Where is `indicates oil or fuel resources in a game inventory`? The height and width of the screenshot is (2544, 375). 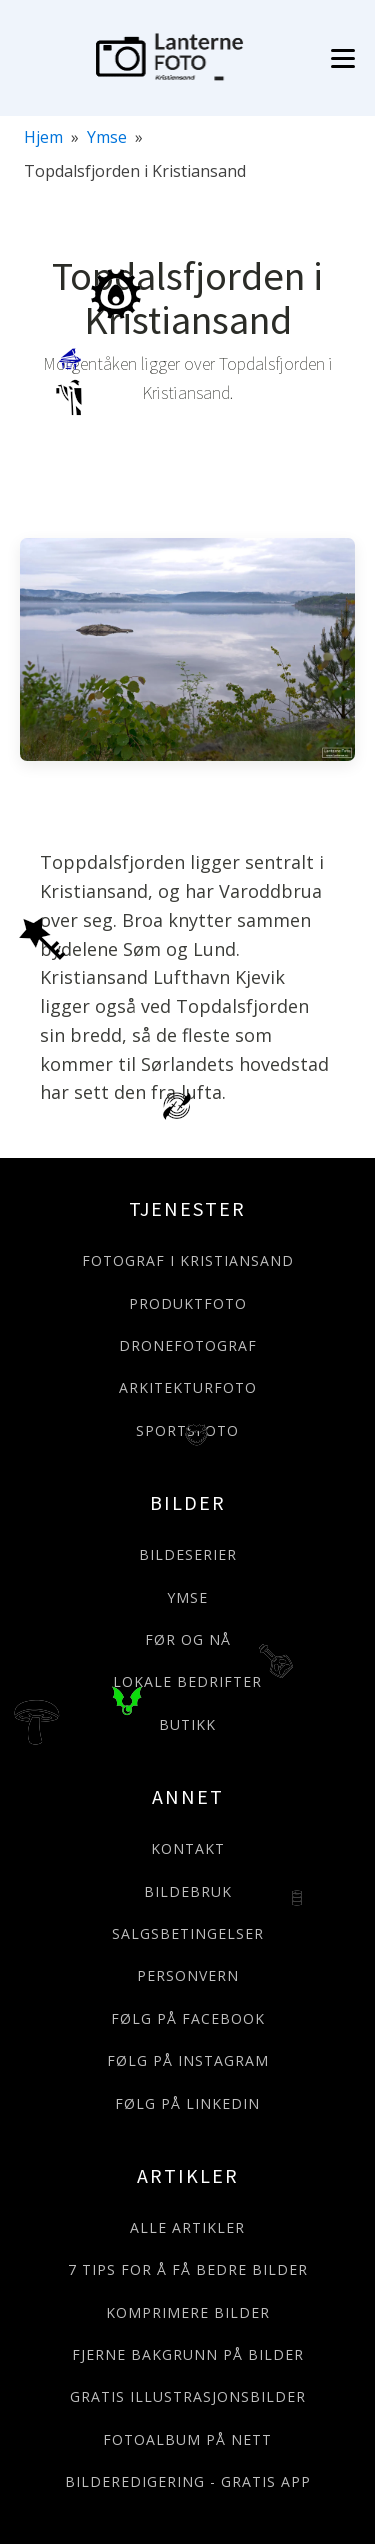 indicates oil or fuel resources in a game inventory is located at coordinates (297, 1898).